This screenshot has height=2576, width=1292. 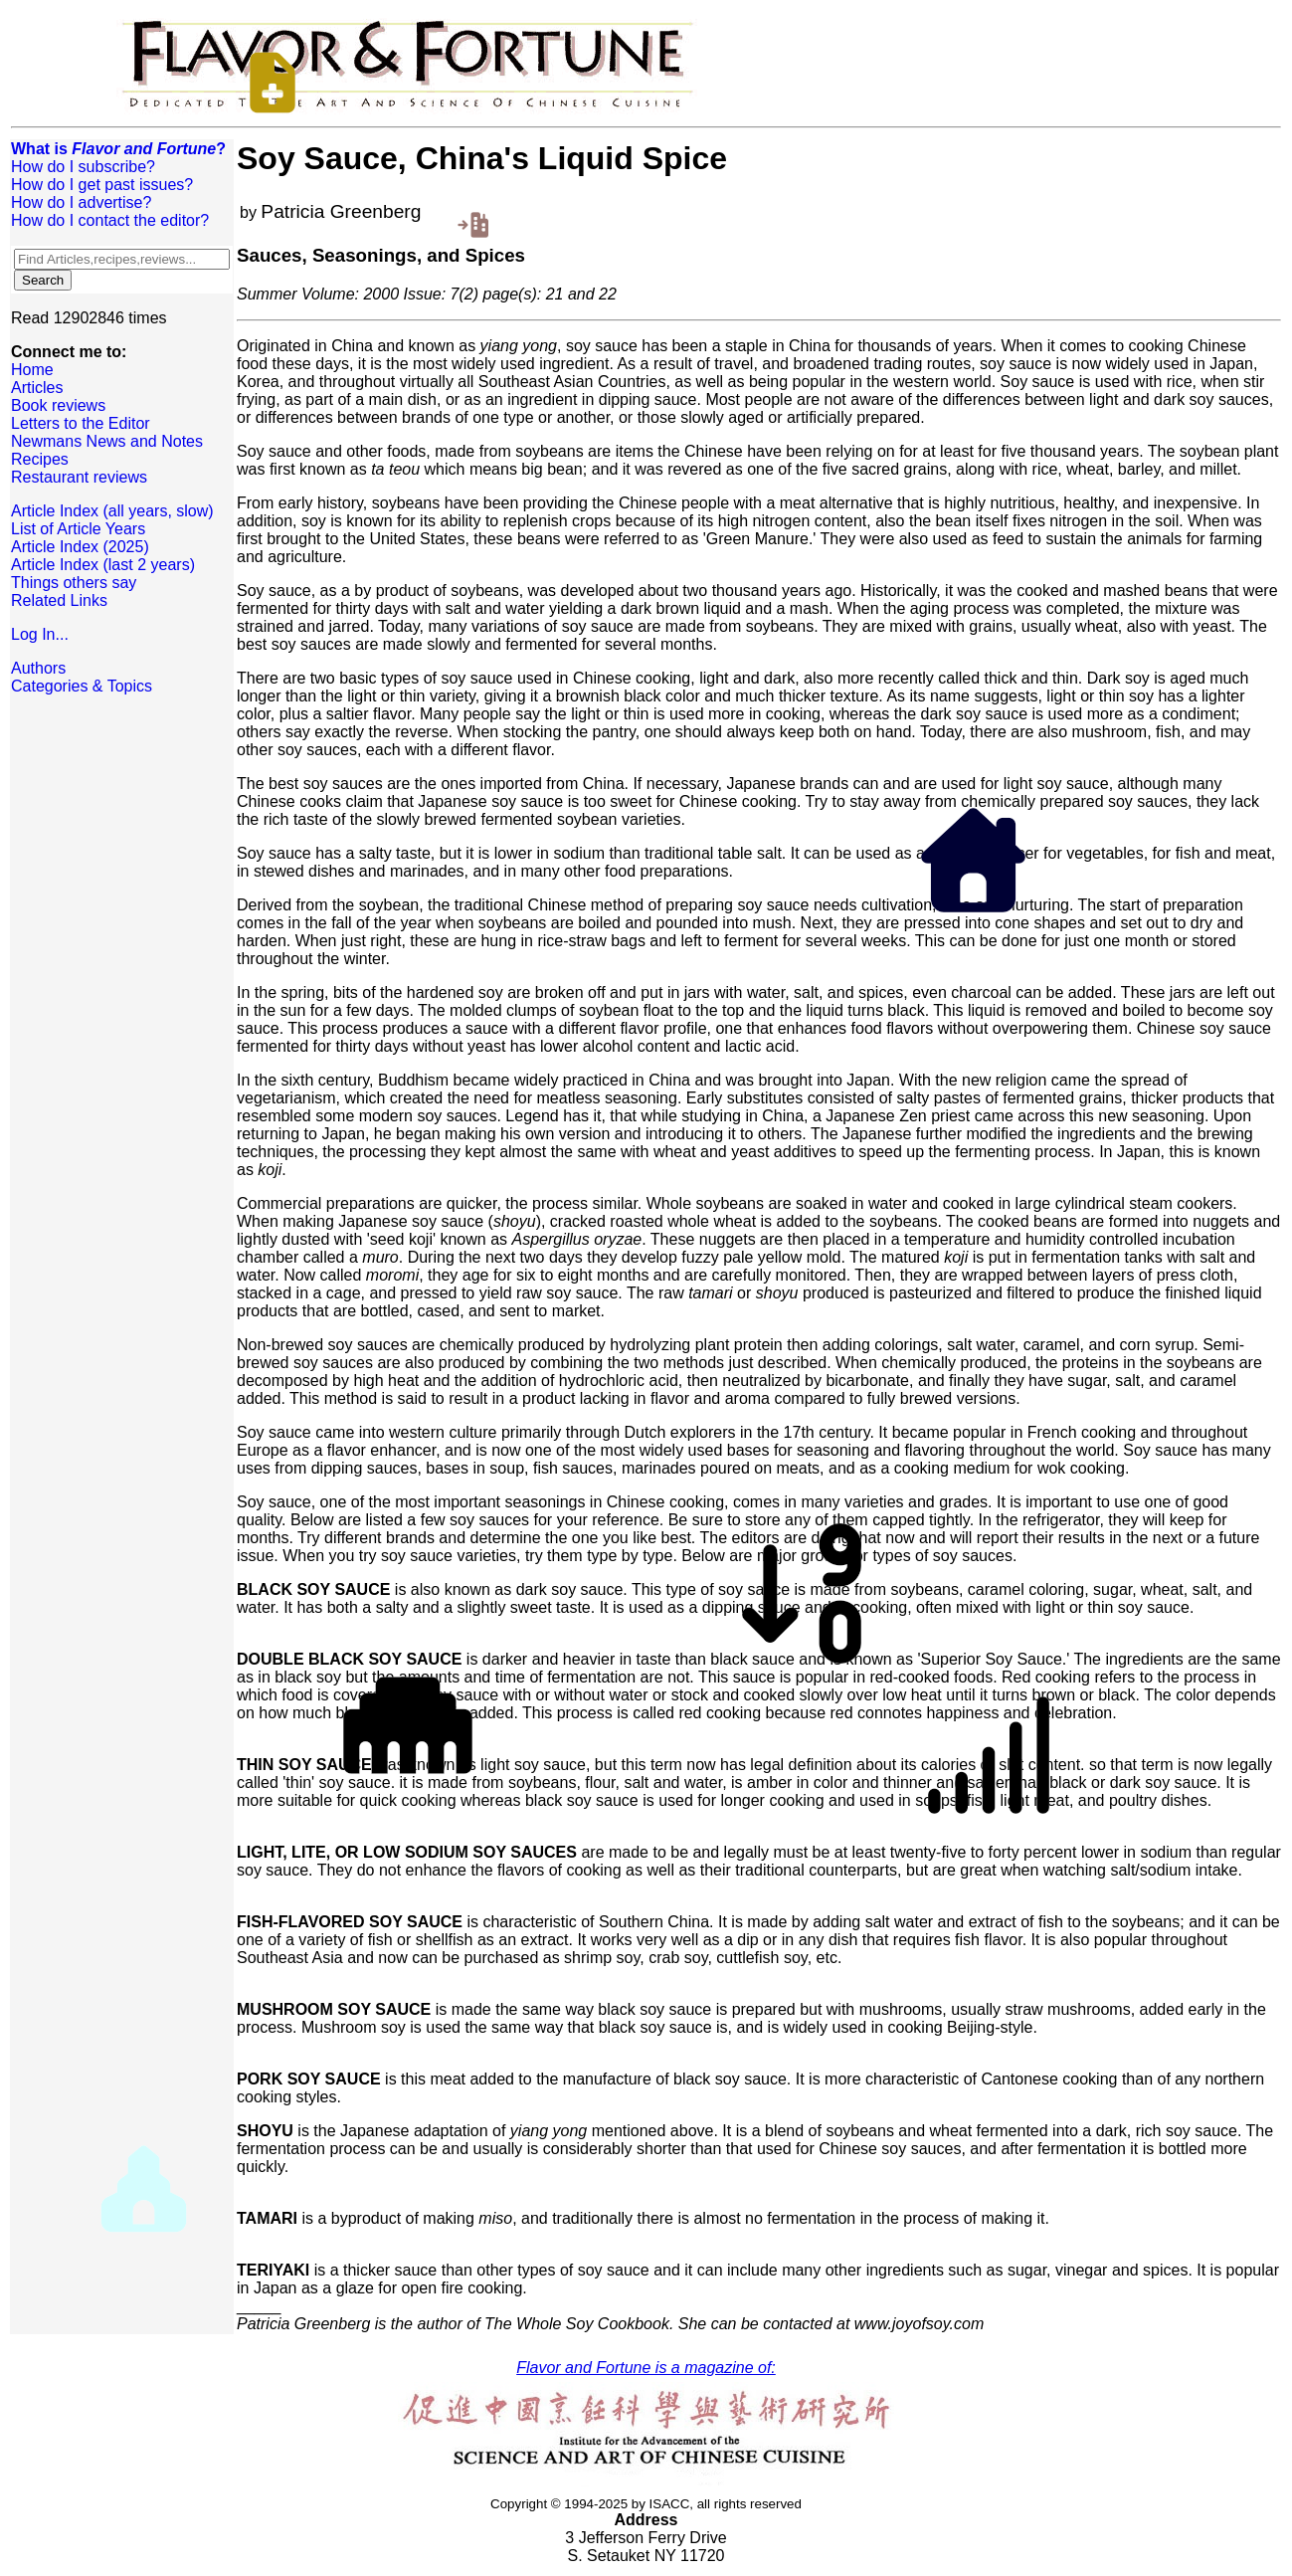 What do you see at coordinates (472, 225) in the screenshot?
I see `navigate to city or urban area` at bounding box center [472, 225].